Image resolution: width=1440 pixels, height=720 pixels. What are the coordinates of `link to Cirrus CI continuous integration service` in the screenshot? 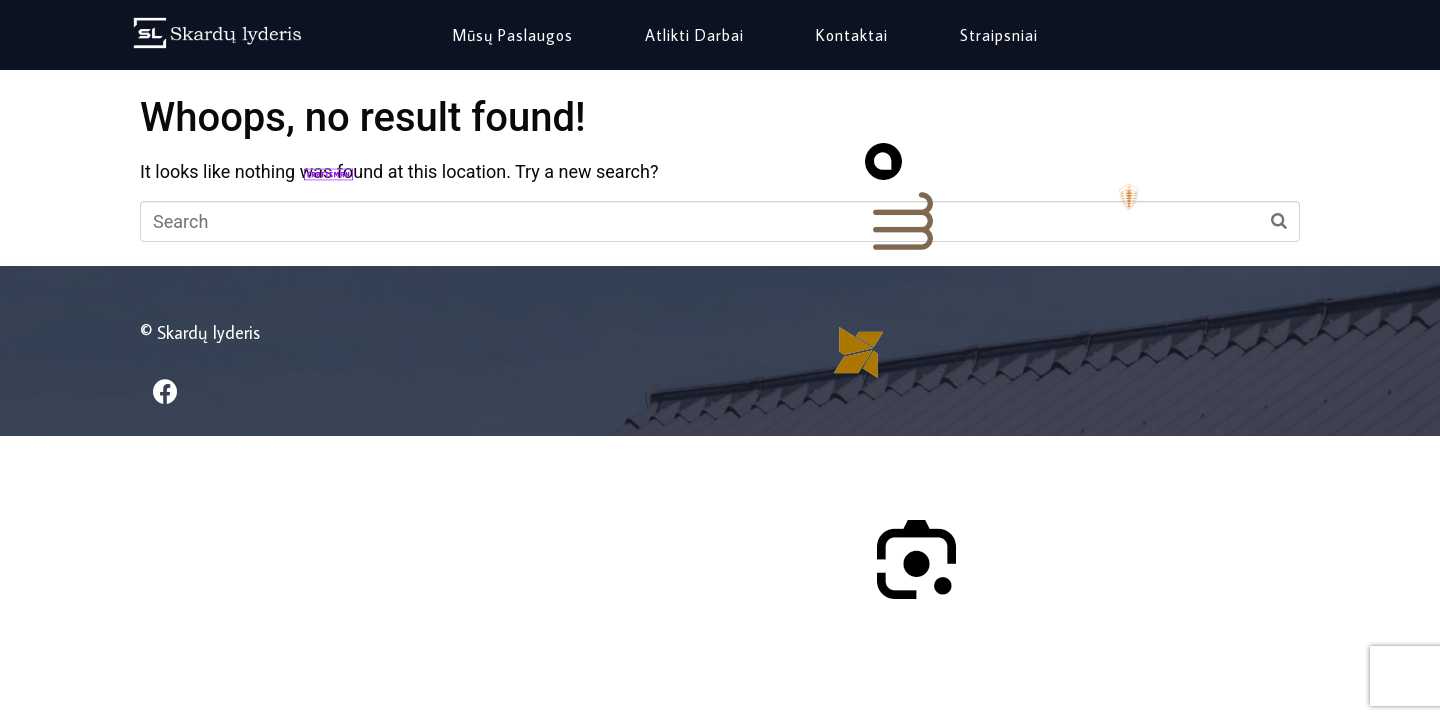 It's located at (903, 221).